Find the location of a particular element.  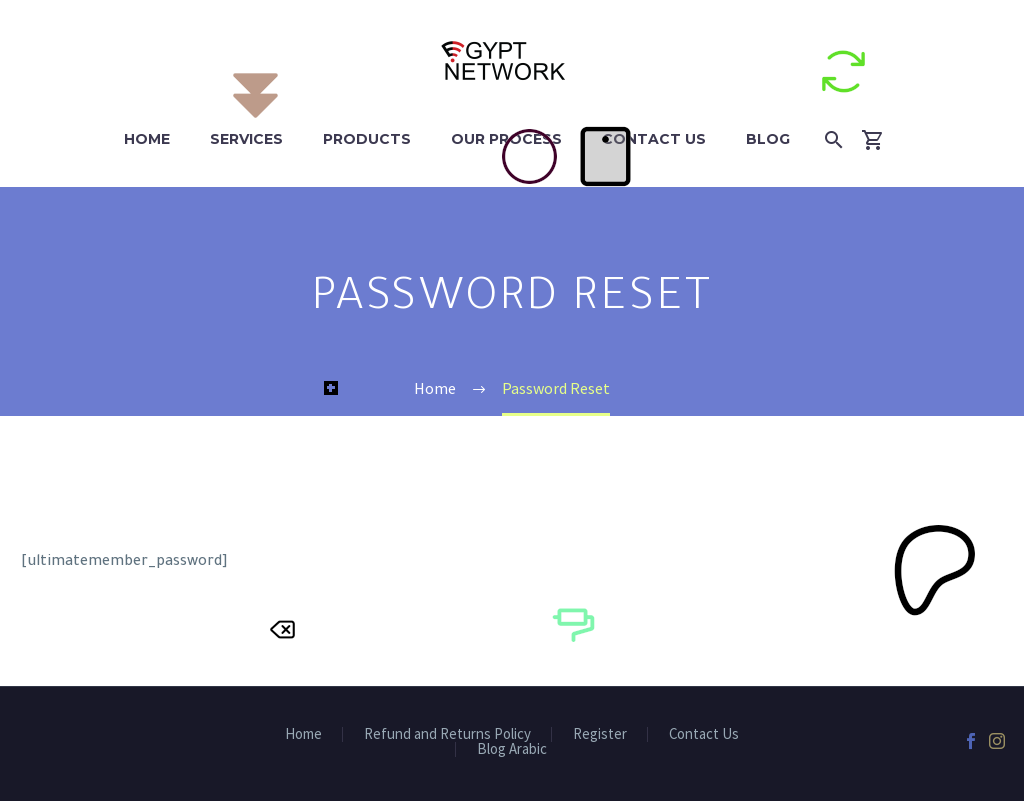

unselected option in a radio button group is located at coordinates (529, 156).